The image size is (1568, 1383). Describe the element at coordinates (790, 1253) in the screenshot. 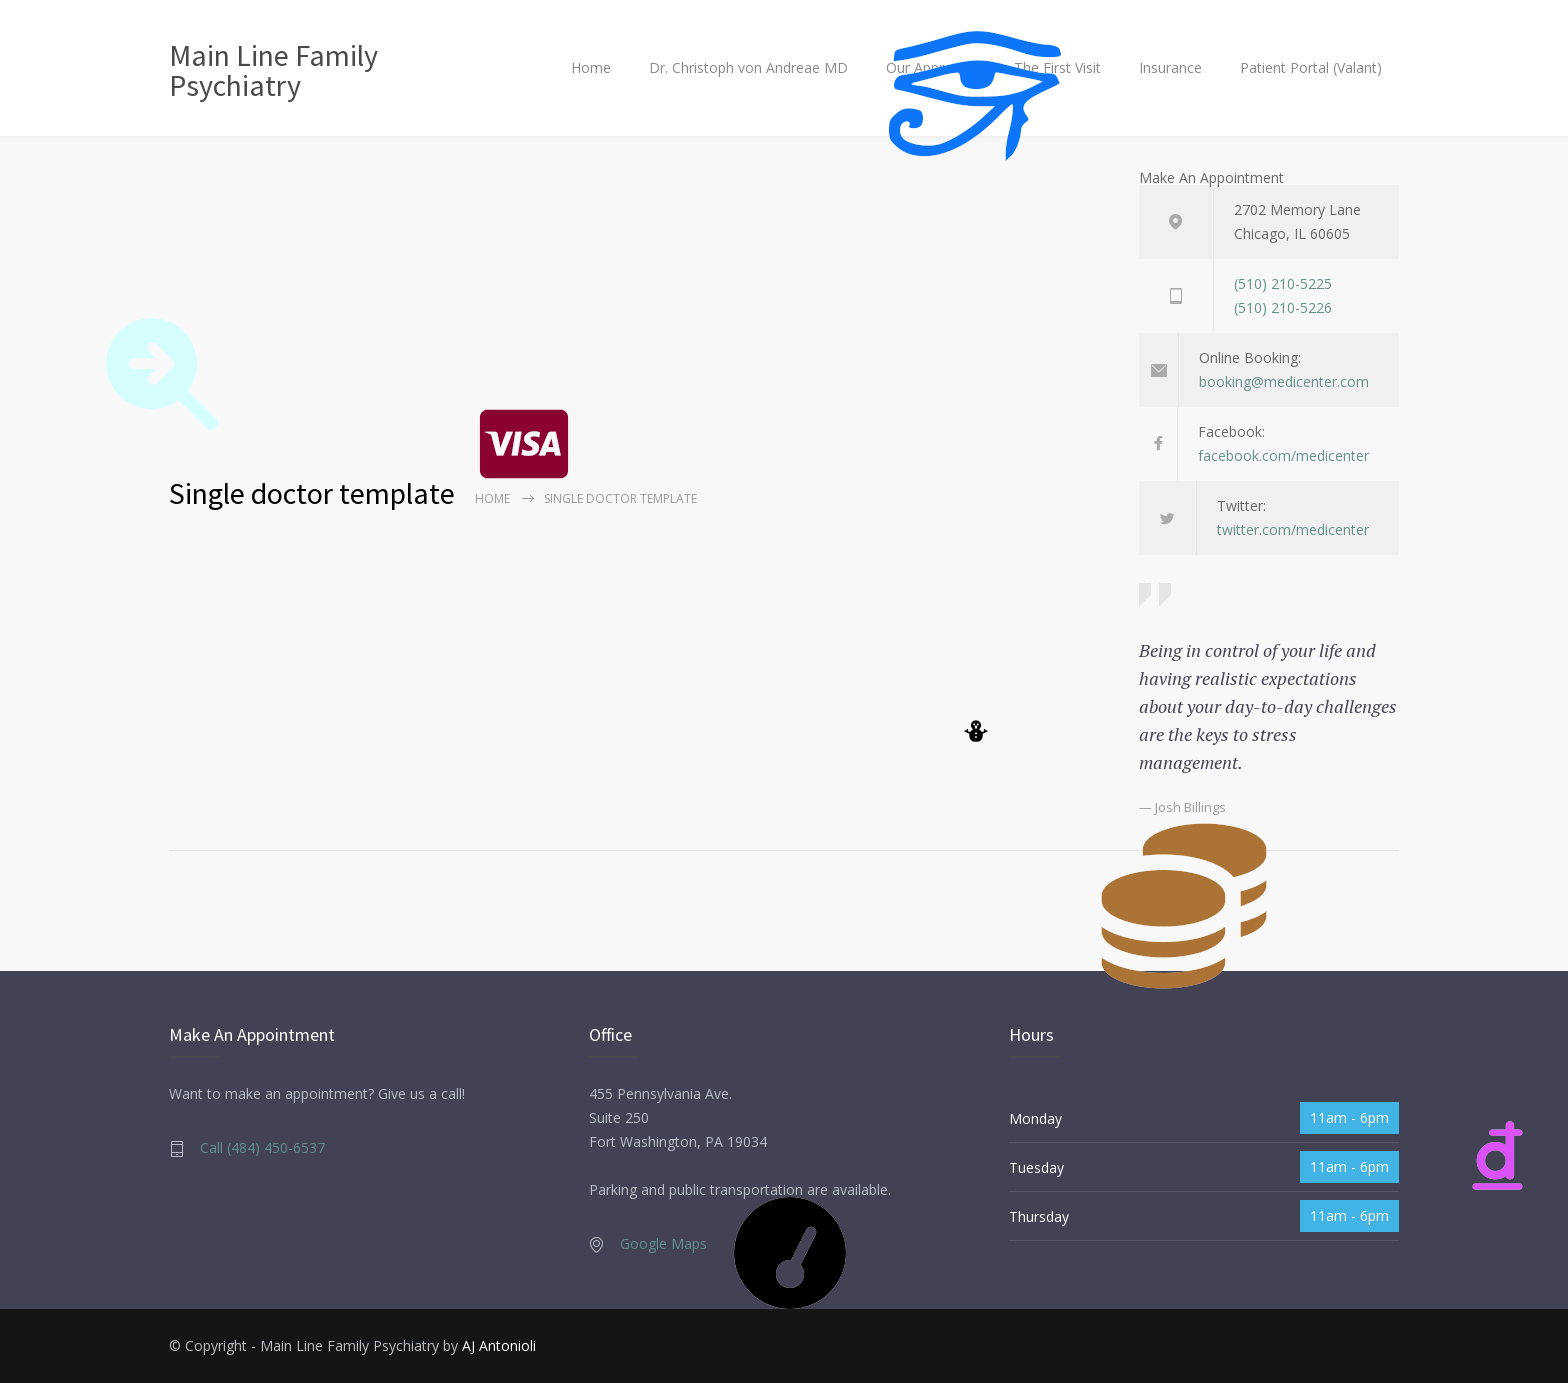

I see `view performance or speed metrics` at that location.